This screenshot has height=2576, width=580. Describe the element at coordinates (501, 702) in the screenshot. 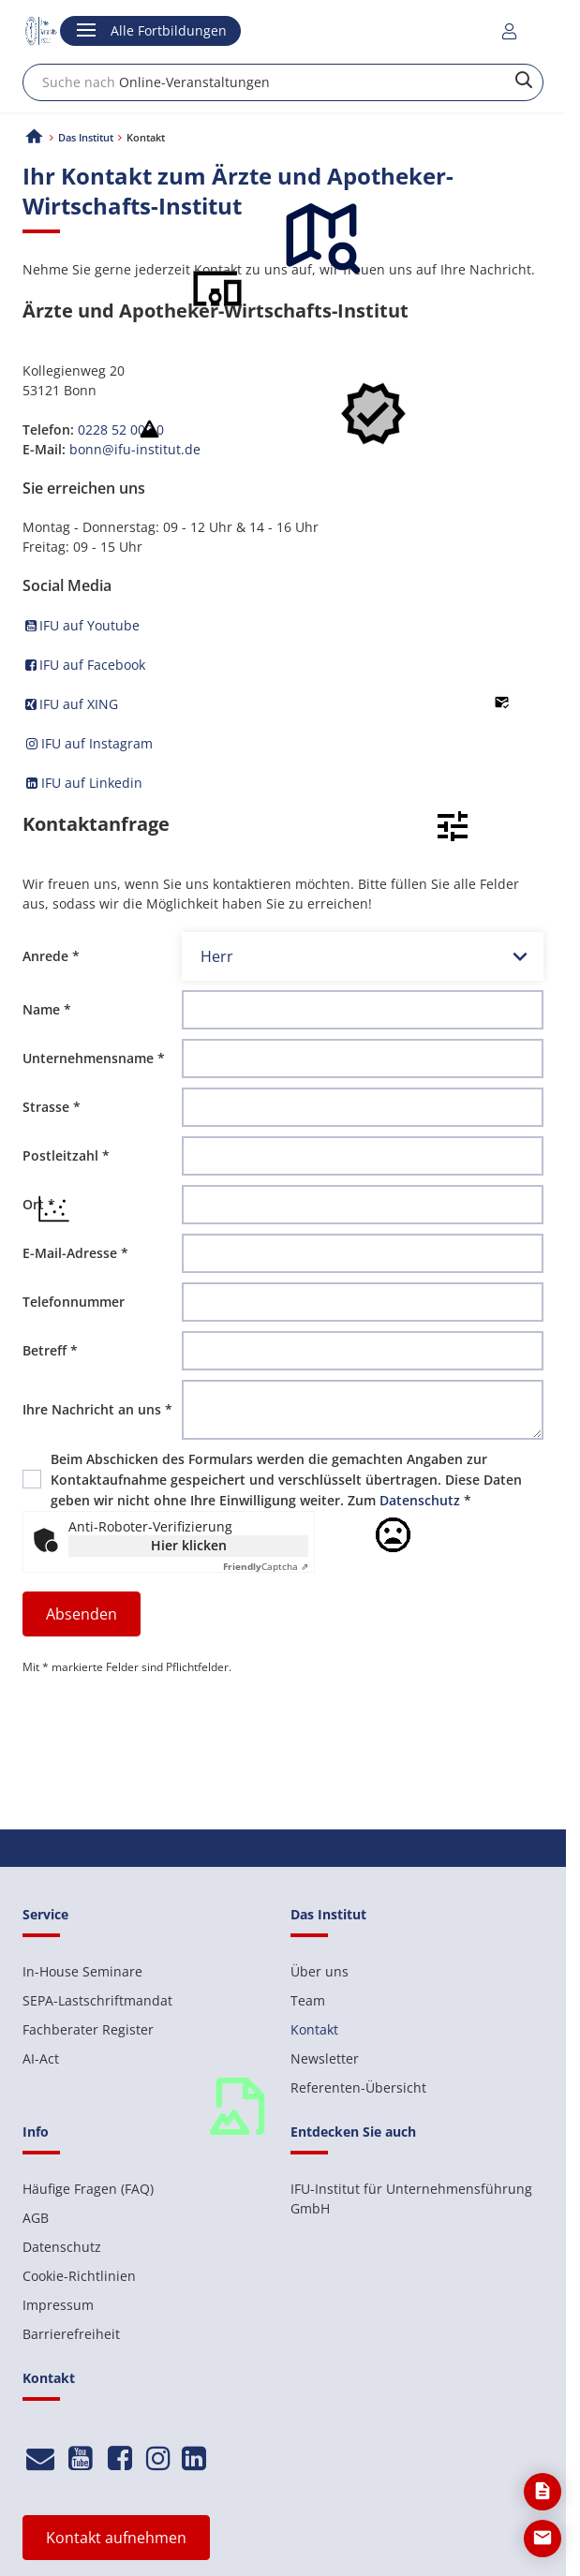

I see `mark email as read` at that location.